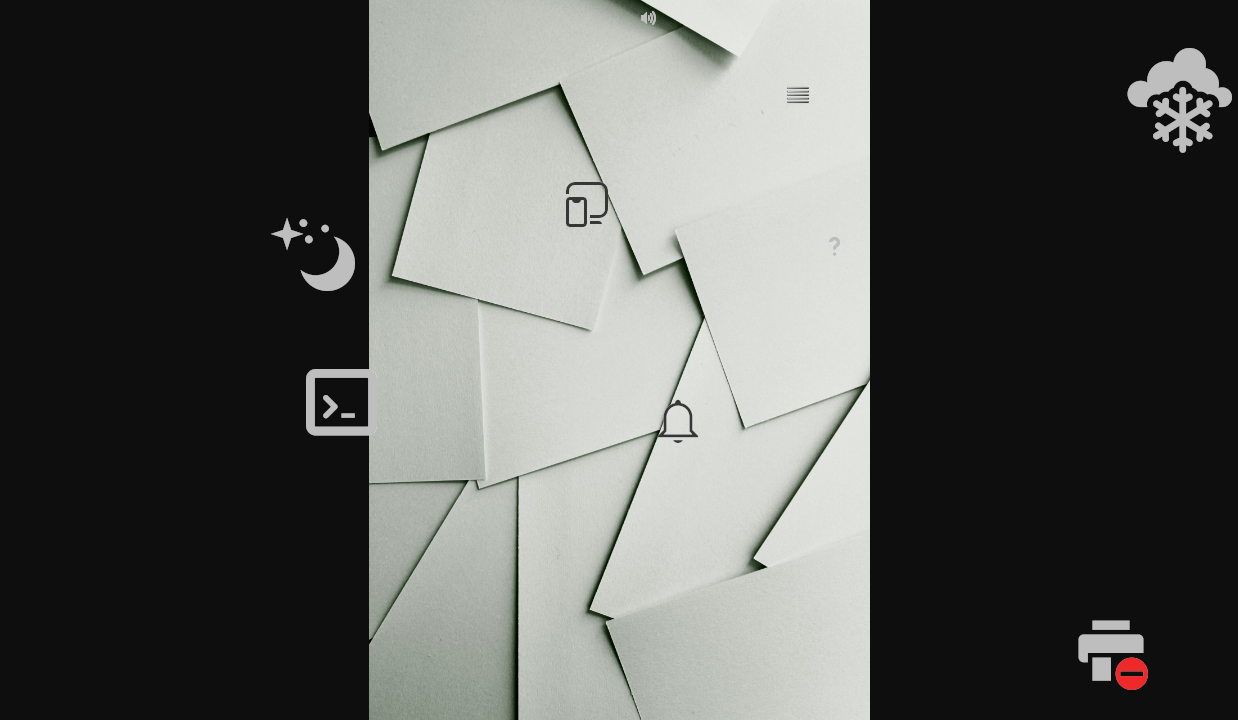 The image size is (1238, 720). Describe the element at coordinates (678, 420) in the screenshot. I see `access notification settings` at that location.